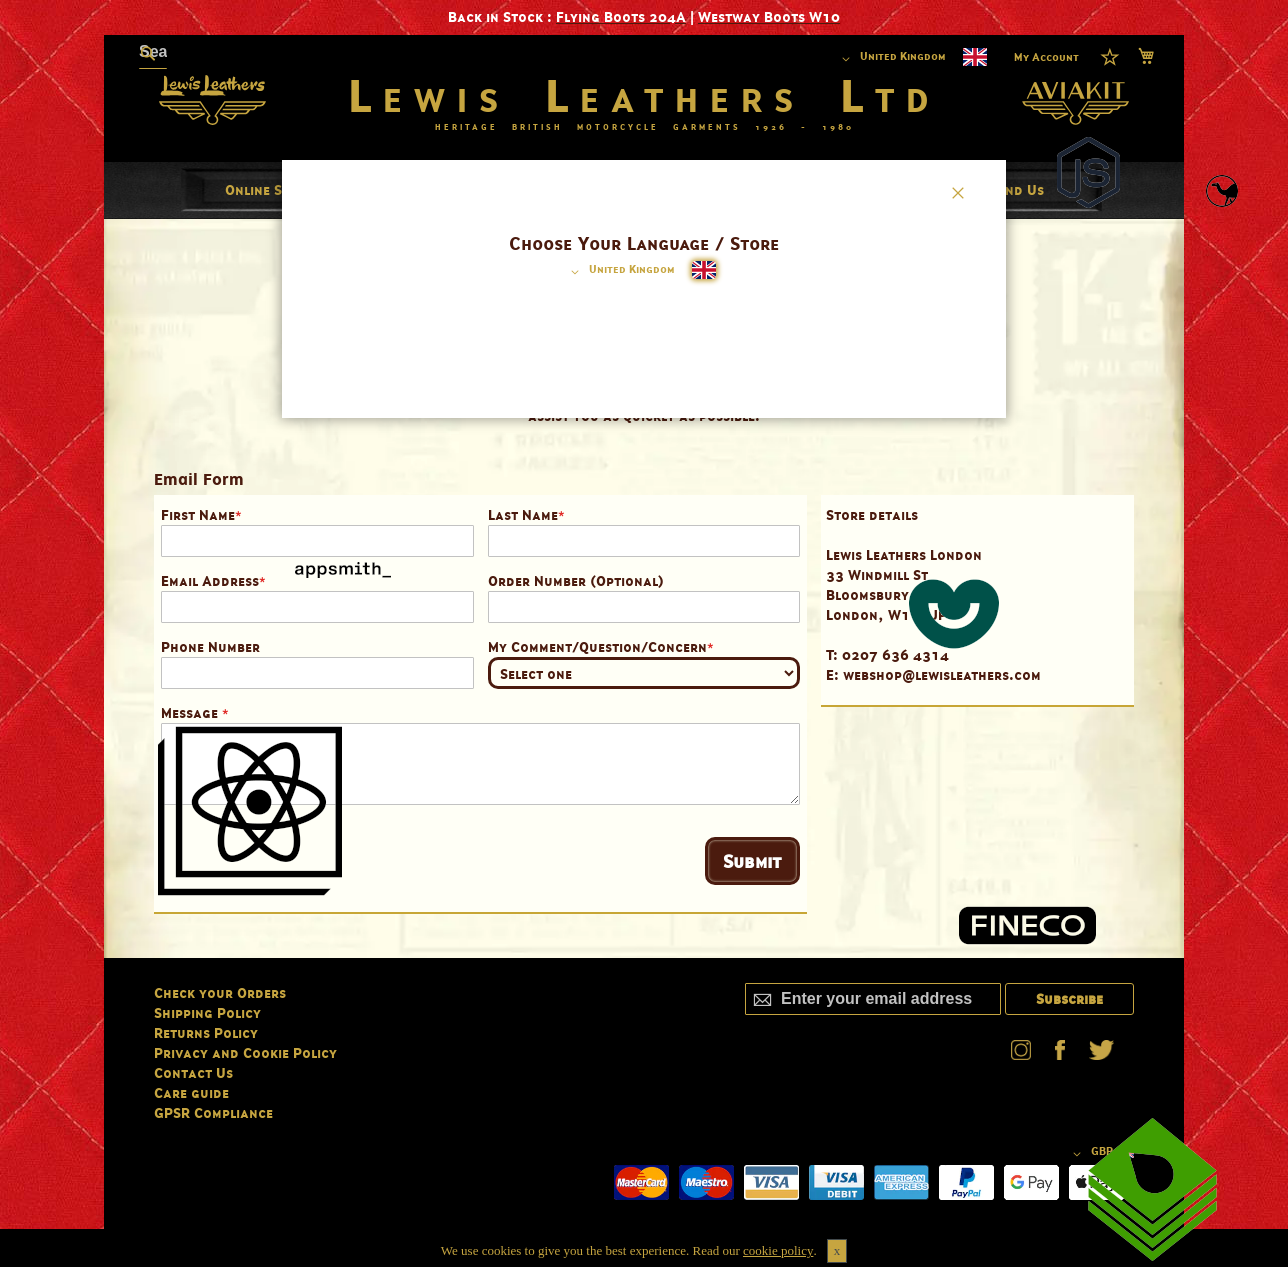 This screenshot has height=1267, width=1288. Describe the element at coordinates (1088, 172) in the screenshot. I see `Node.js runtime environment logo` at that location.